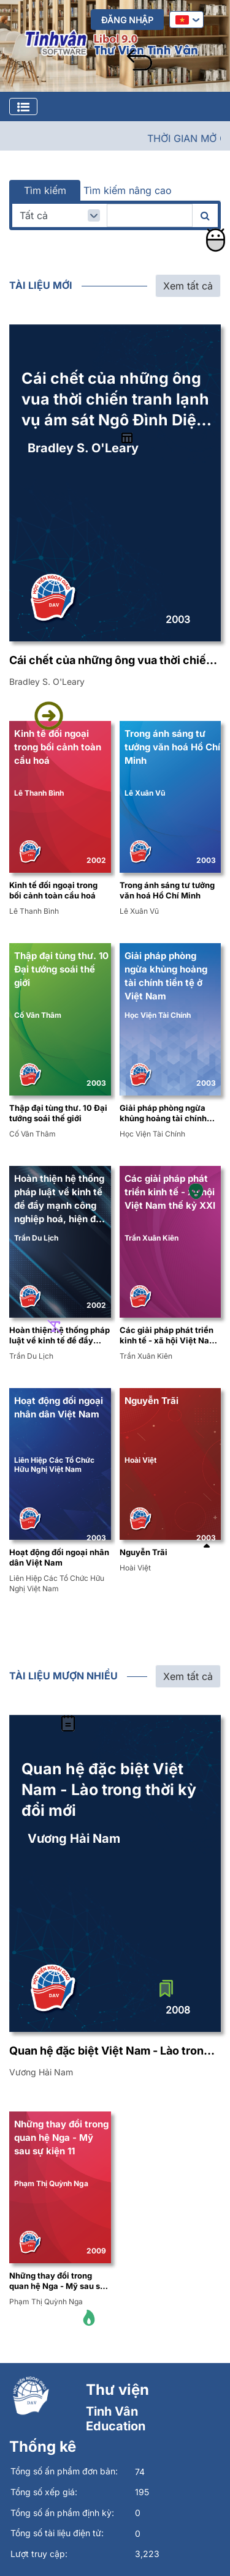 The height and width of the screenshot is (2576, 230). Describe the element at coordinates (139, 61) in the screenshot. I see `undo last action` at that location.